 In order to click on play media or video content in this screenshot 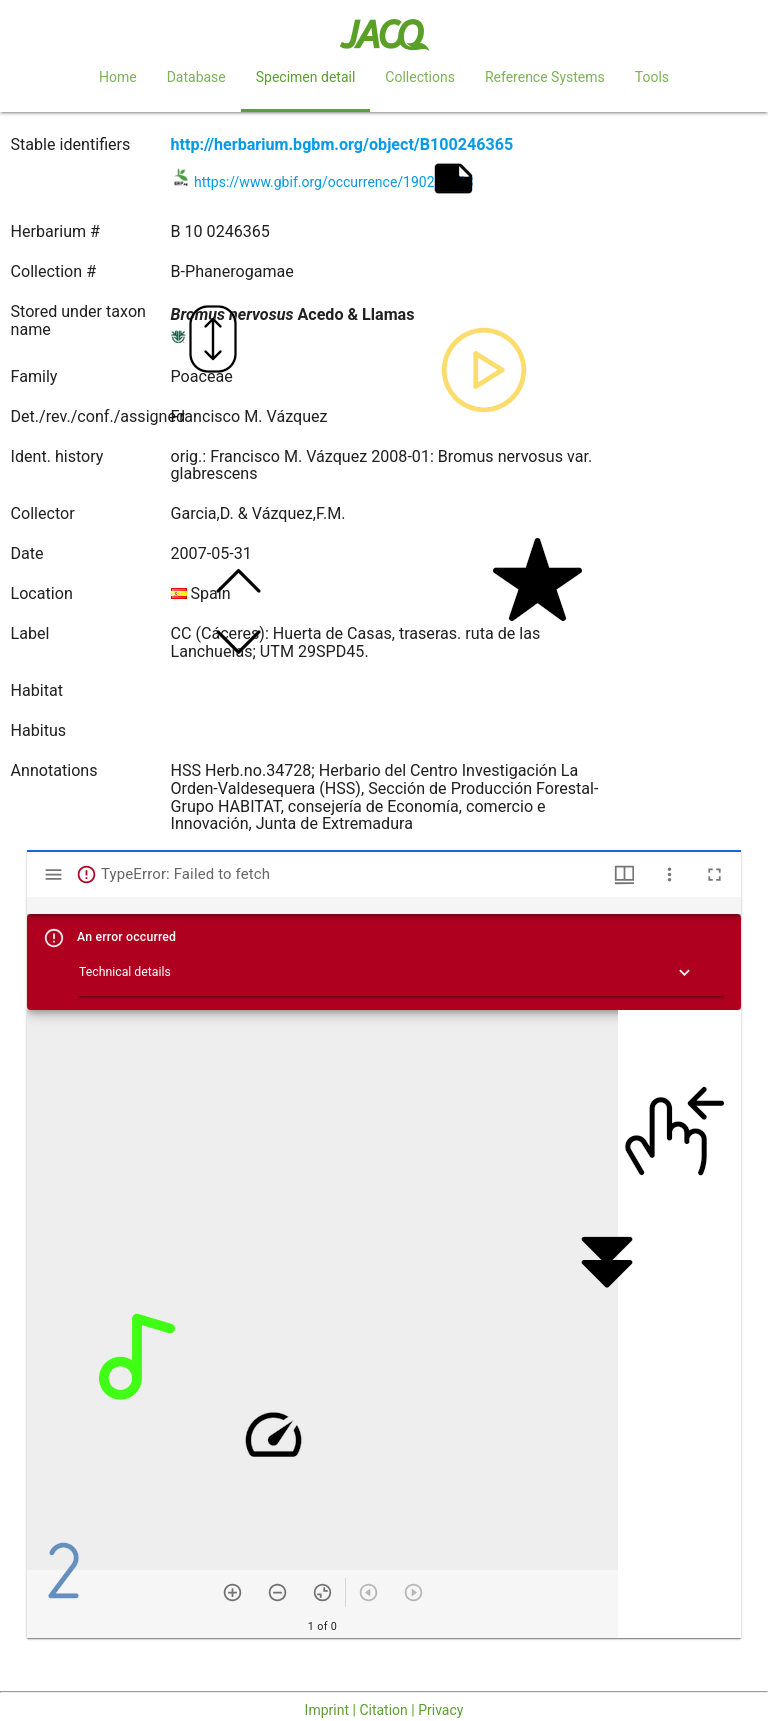, I will do `click(484, 370)`.